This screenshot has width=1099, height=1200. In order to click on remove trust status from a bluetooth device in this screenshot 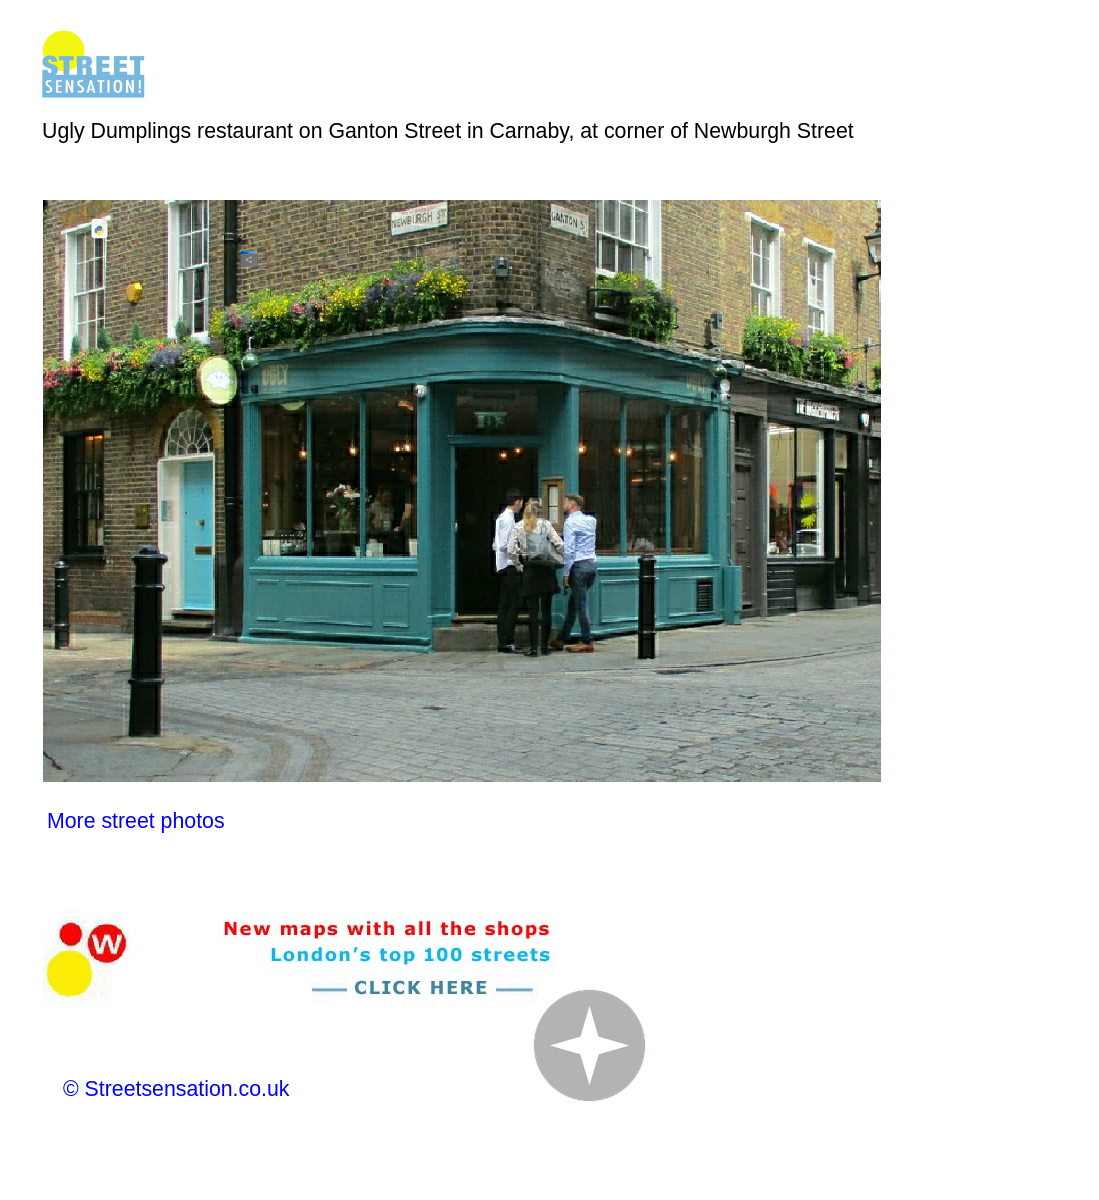, I will do `click(589, 1045)`.